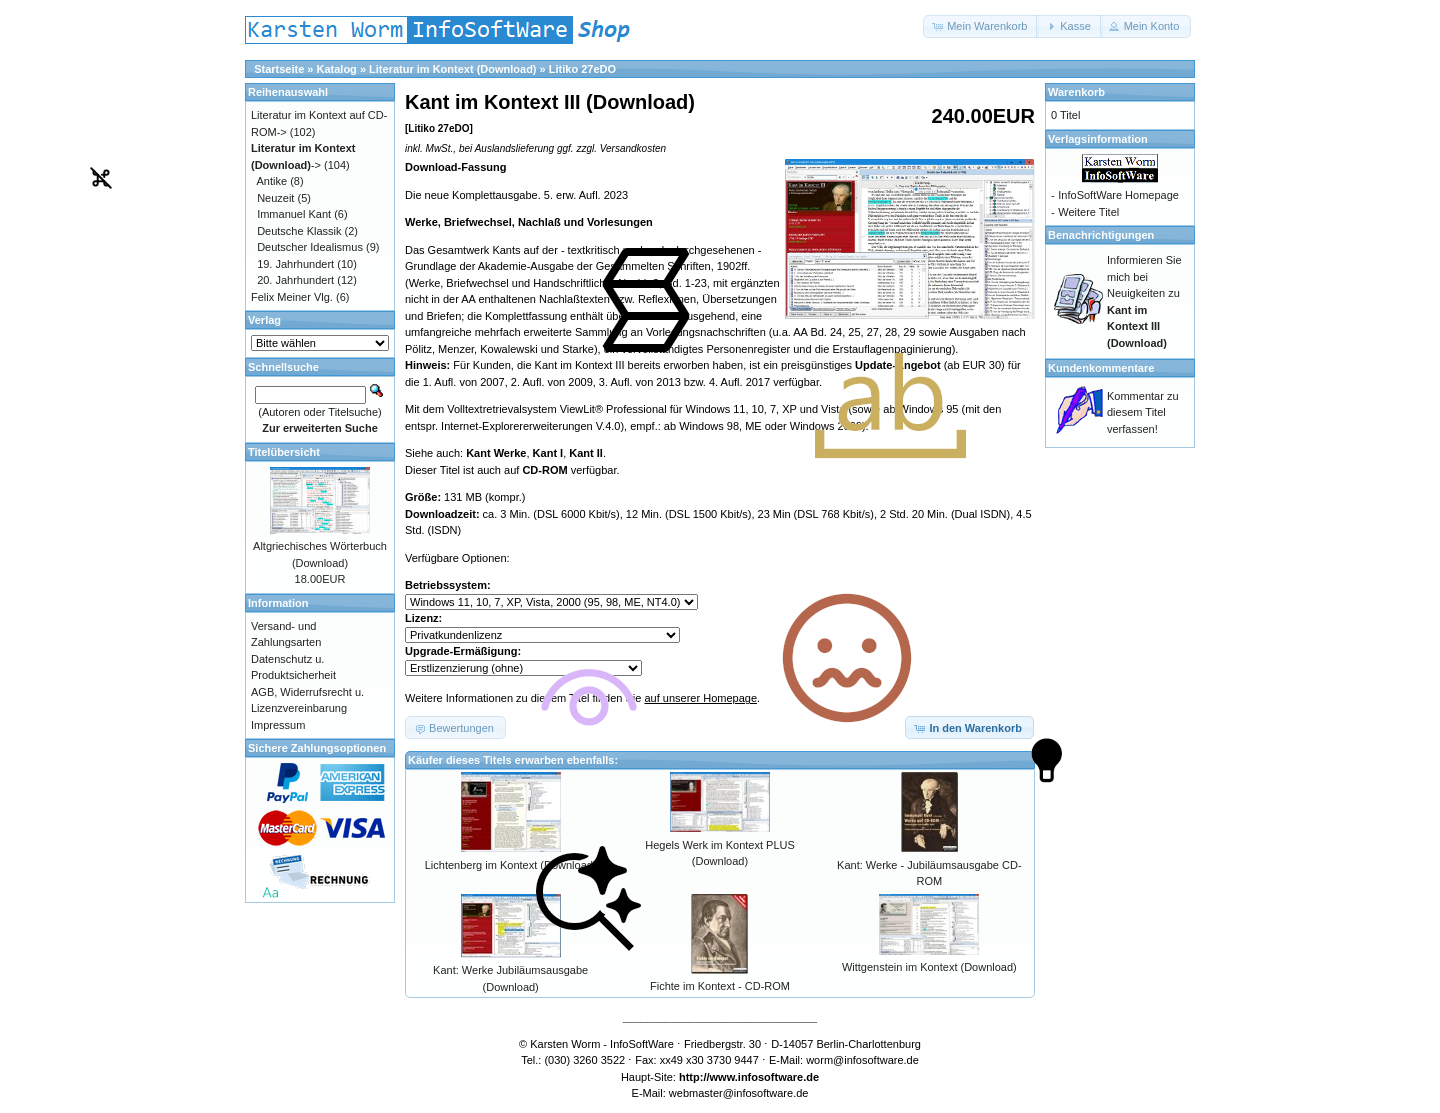 This screenshot has height=1113, width=1440. What do you see at coordinates (270, 892) in the screenshot?
I see `toggle case-sensitive search` at bounding box center [270, 892].